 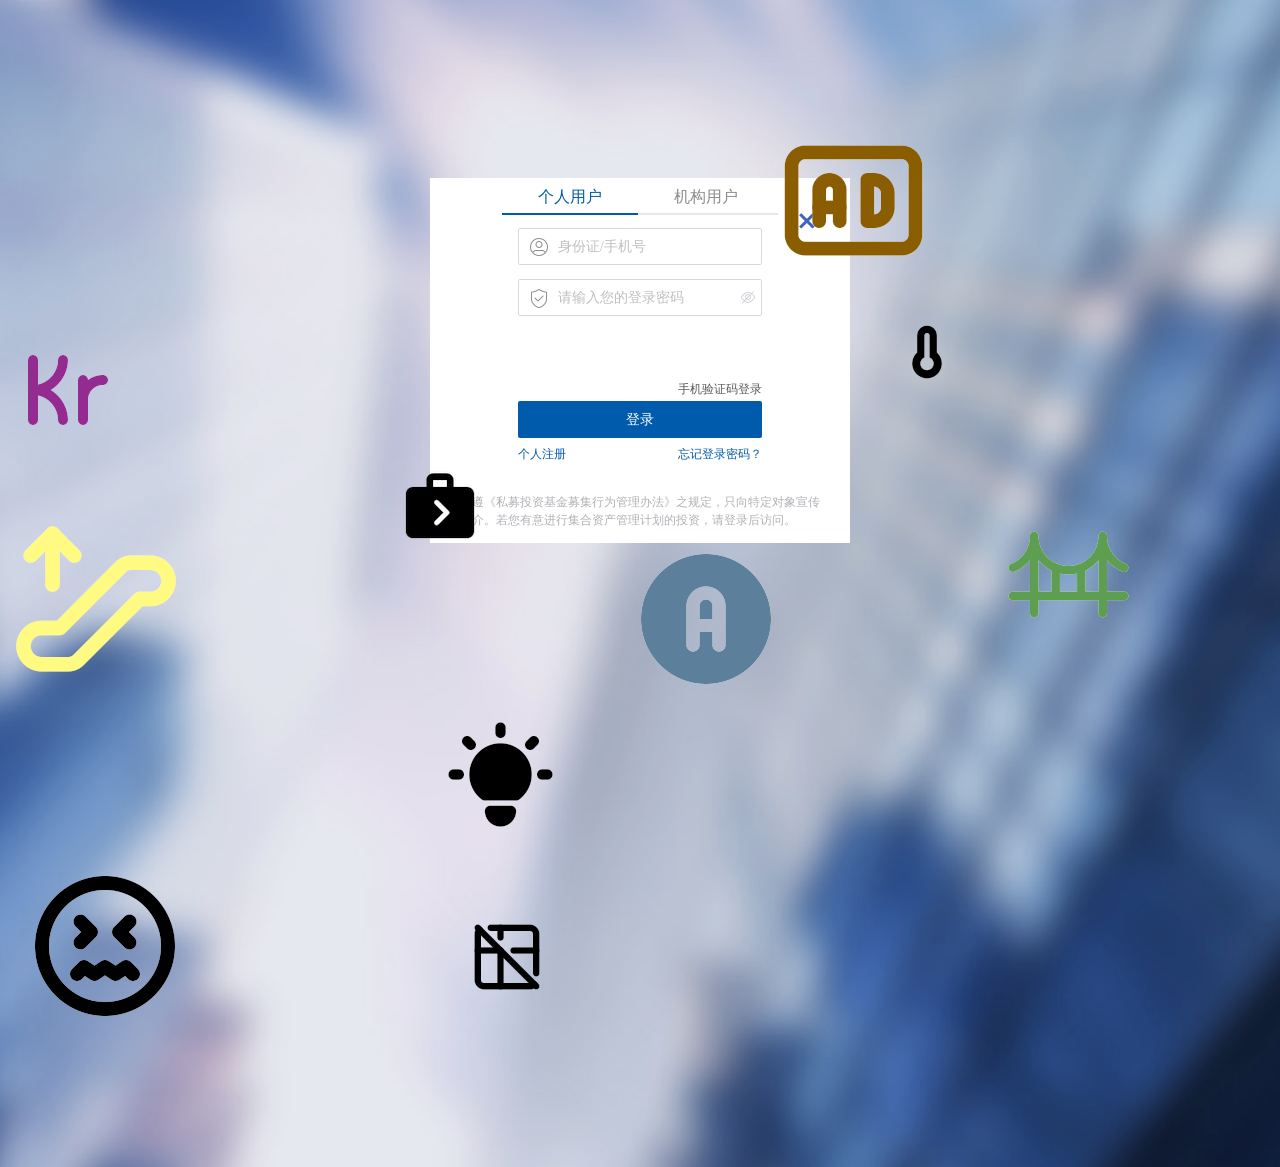 What do you see at coordinates (440, 504) in the screenshot?
I see `schedule task for next week` at bounding box center [440, 504].